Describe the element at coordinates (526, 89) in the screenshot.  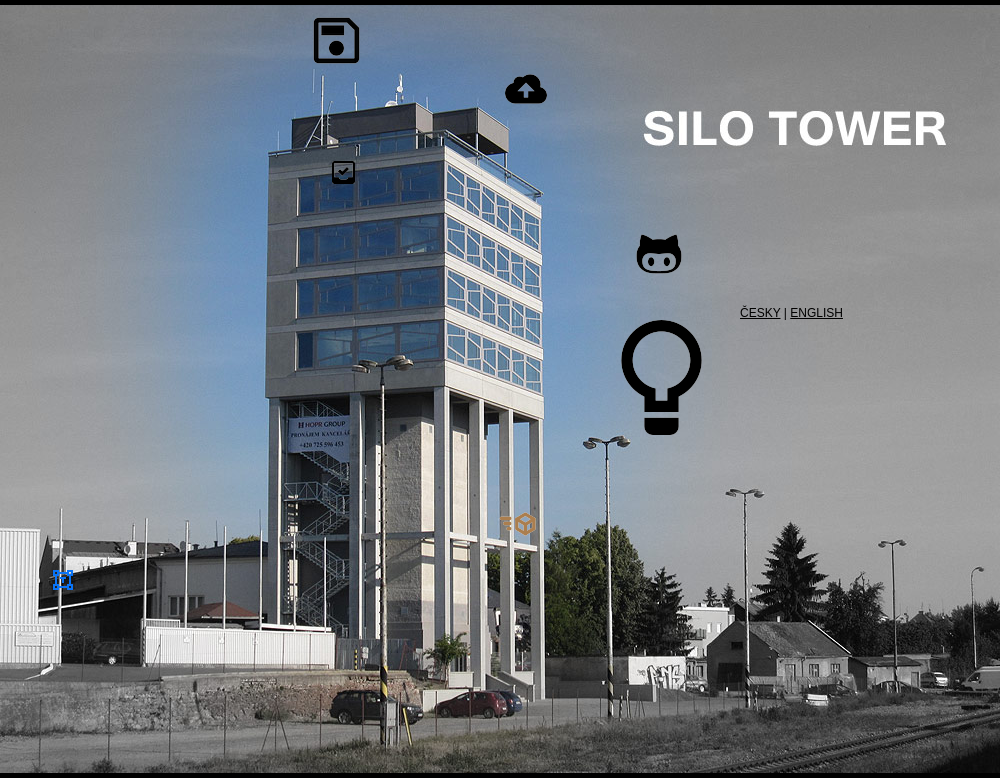
I see `upload file to cloud storage` at that location.